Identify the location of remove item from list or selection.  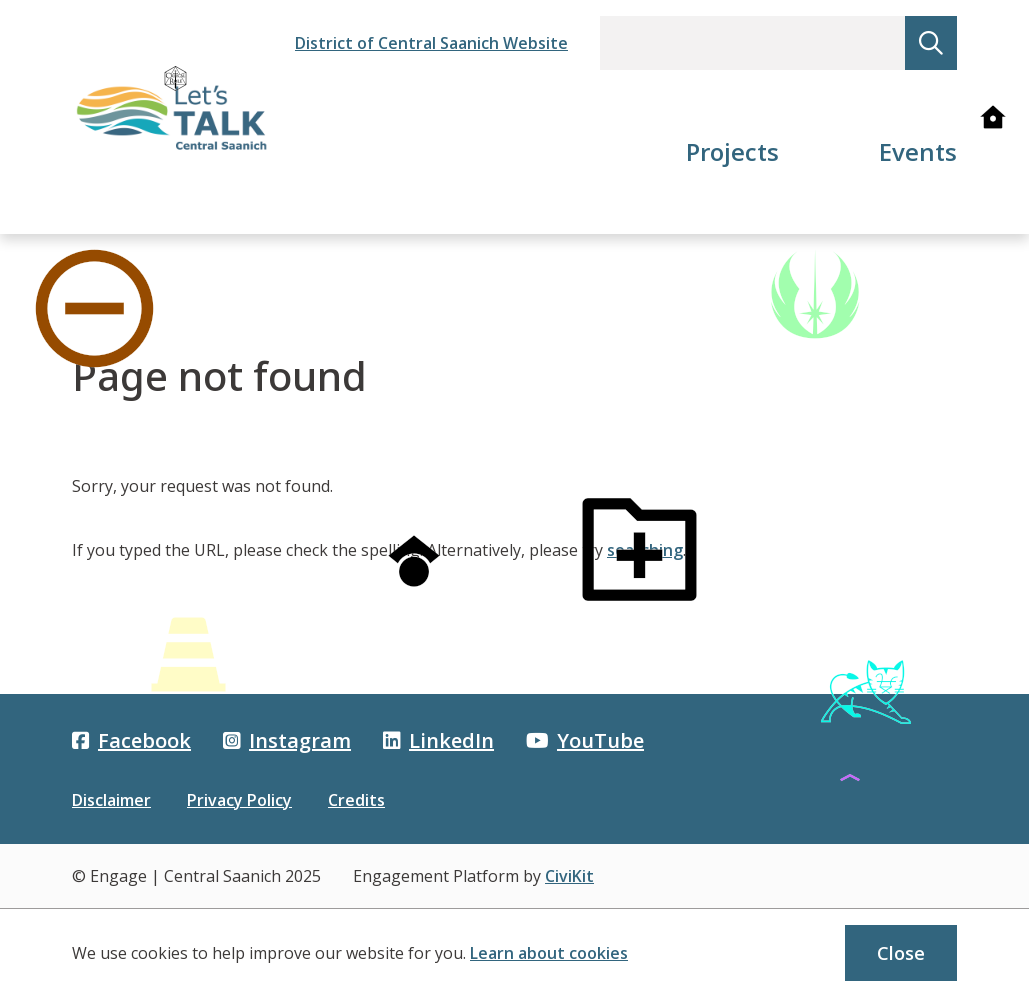
(94, 308).